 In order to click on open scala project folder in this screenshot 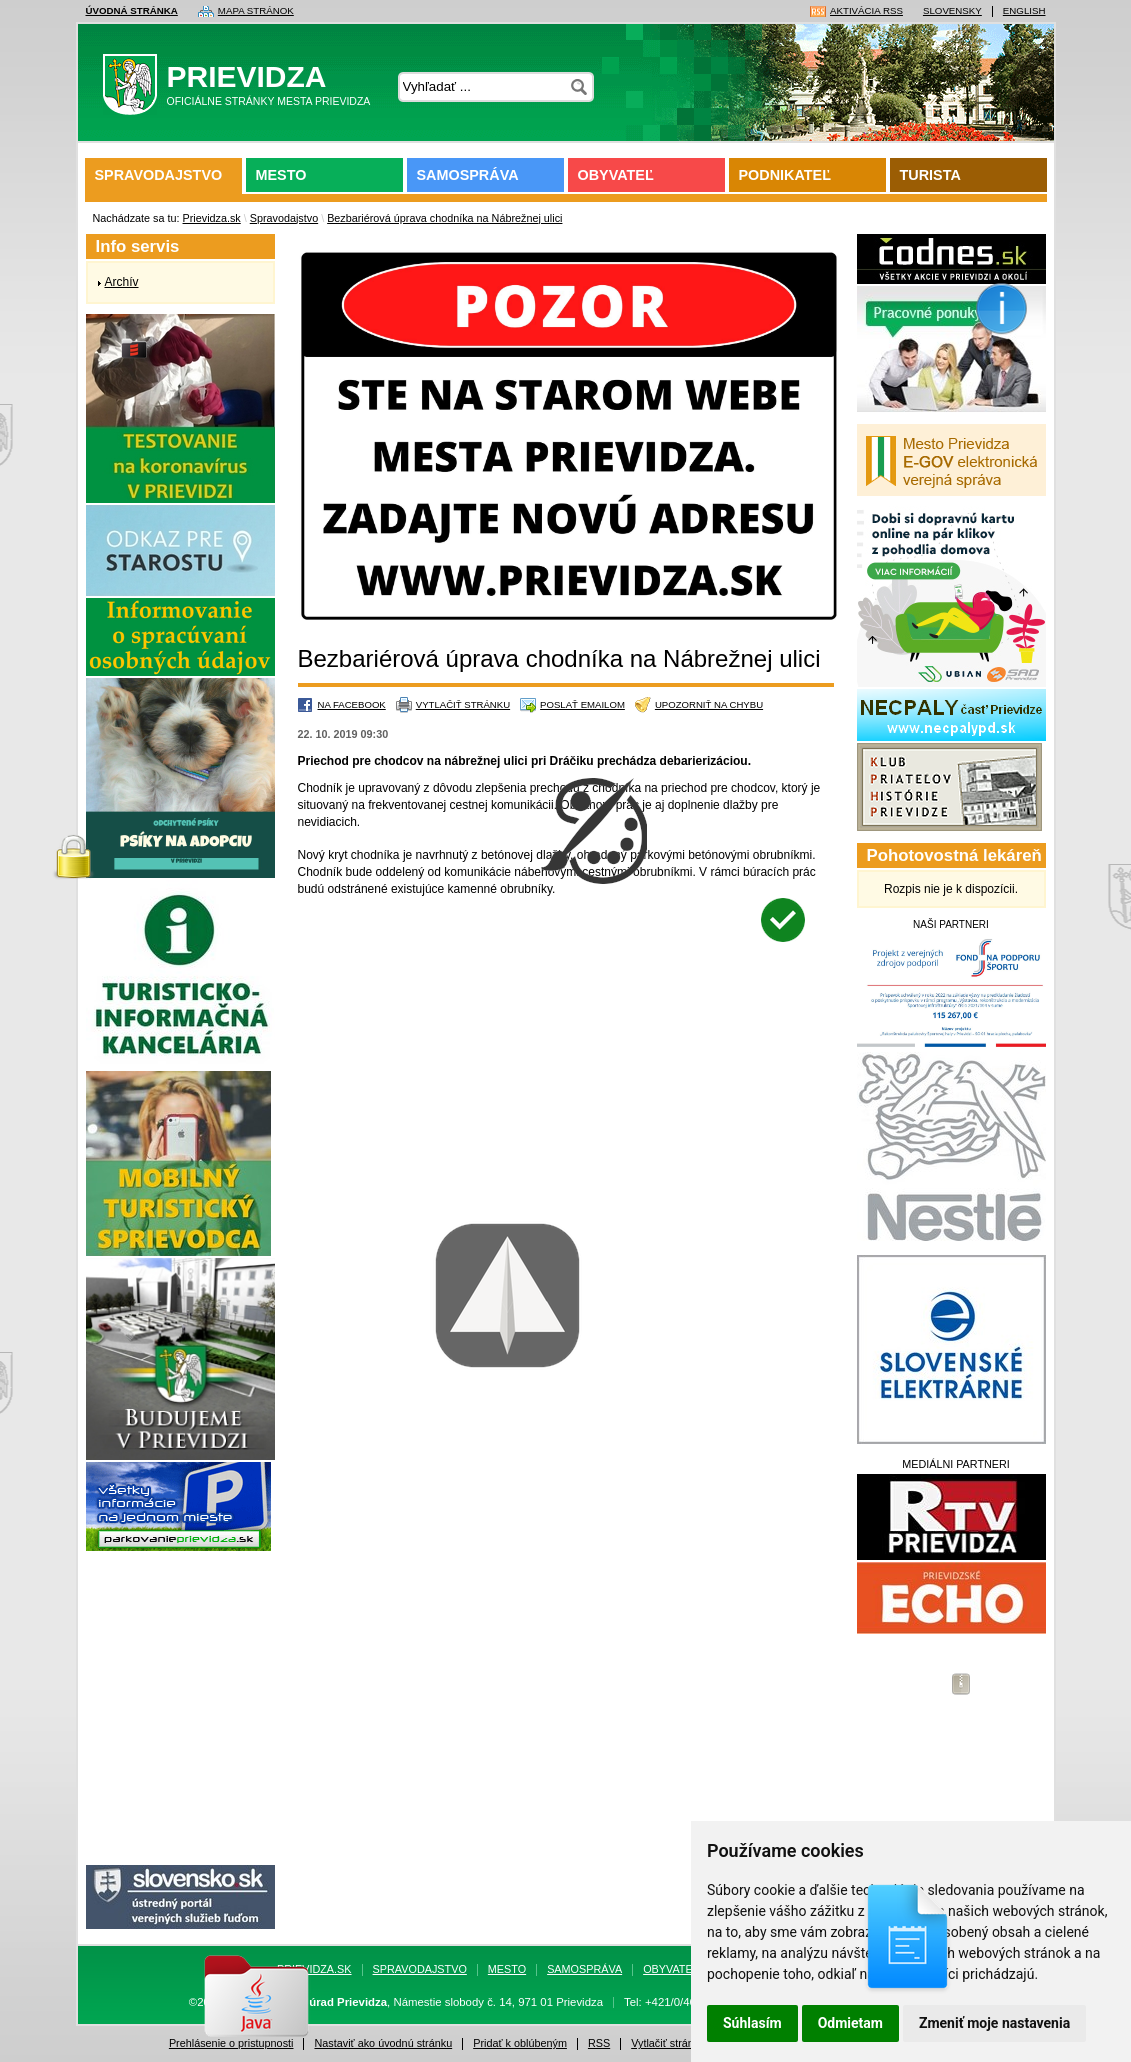, I will do `click(134, 349)`.